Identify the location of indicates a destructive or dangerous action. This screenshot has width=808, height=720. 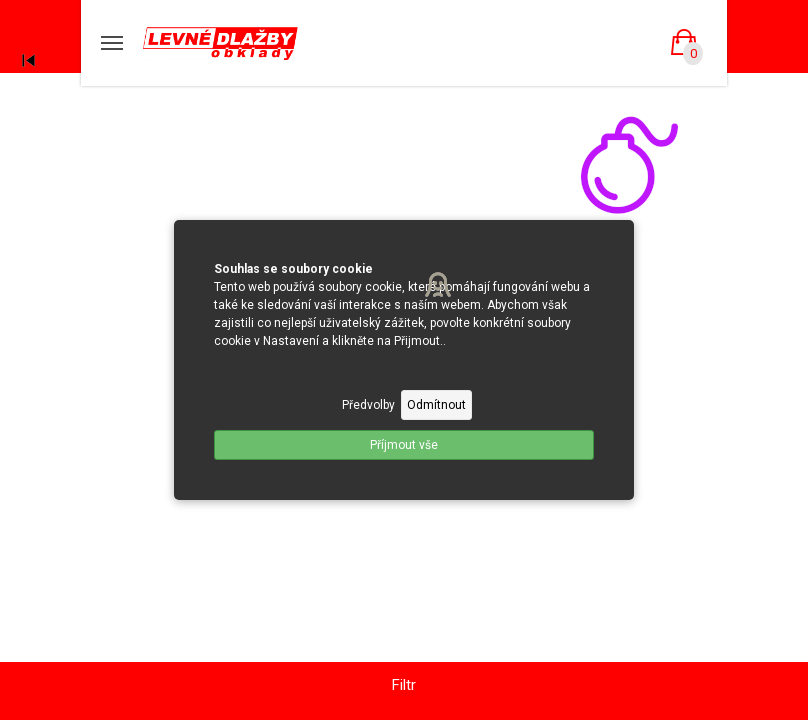
(624, 163).